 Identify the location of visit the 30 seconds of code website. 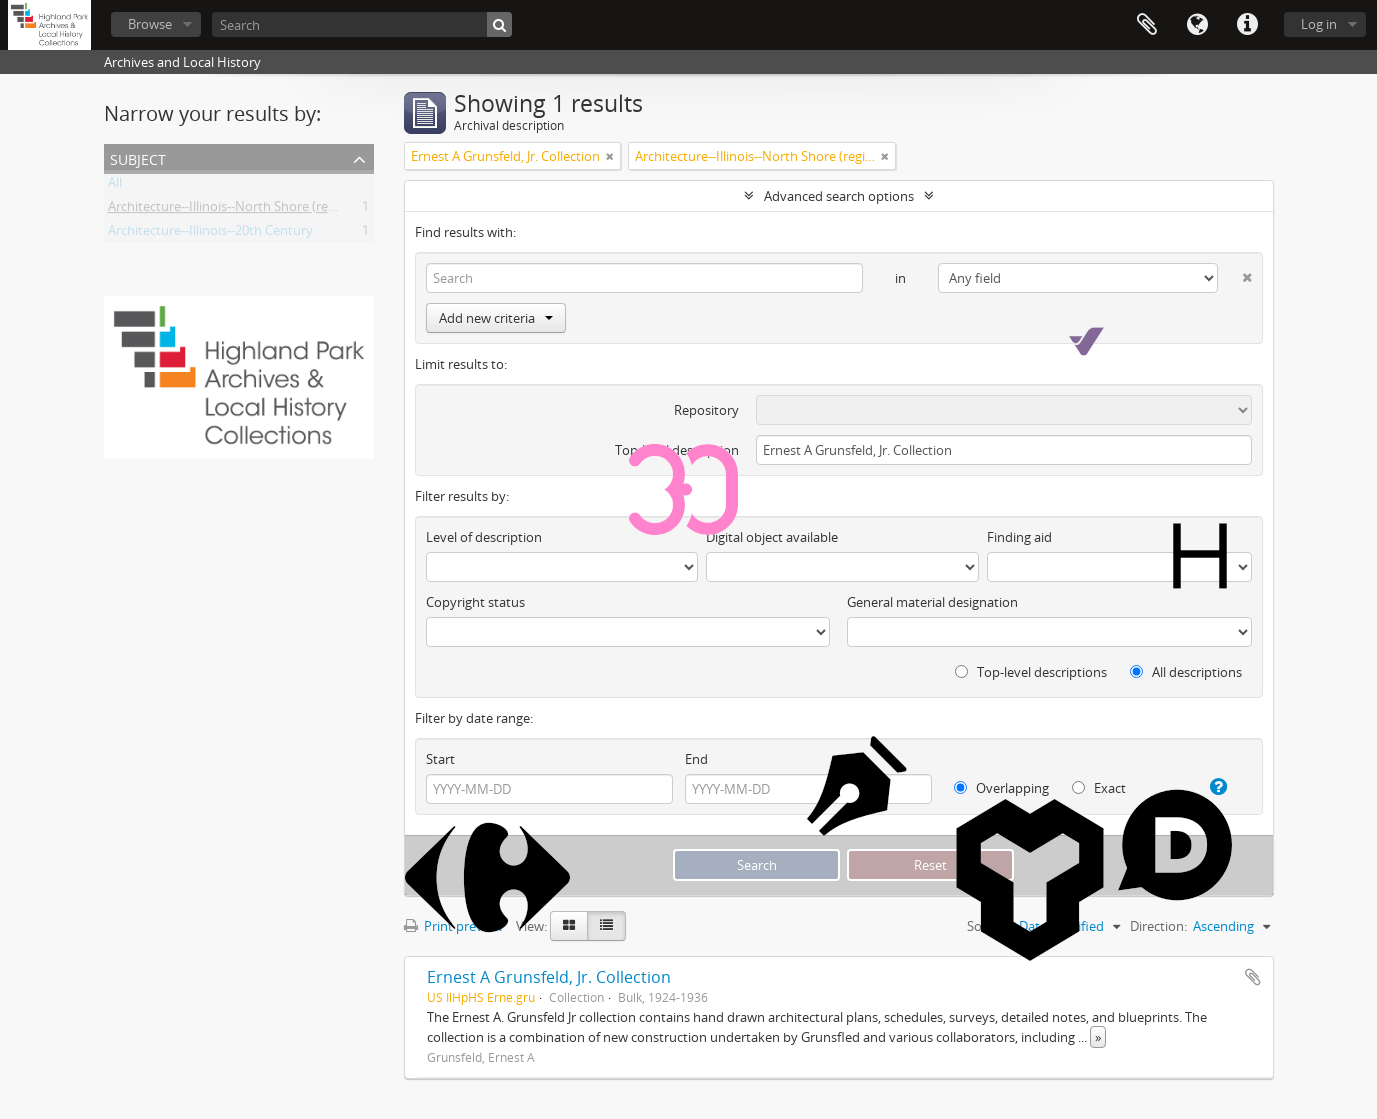
(683, 489).